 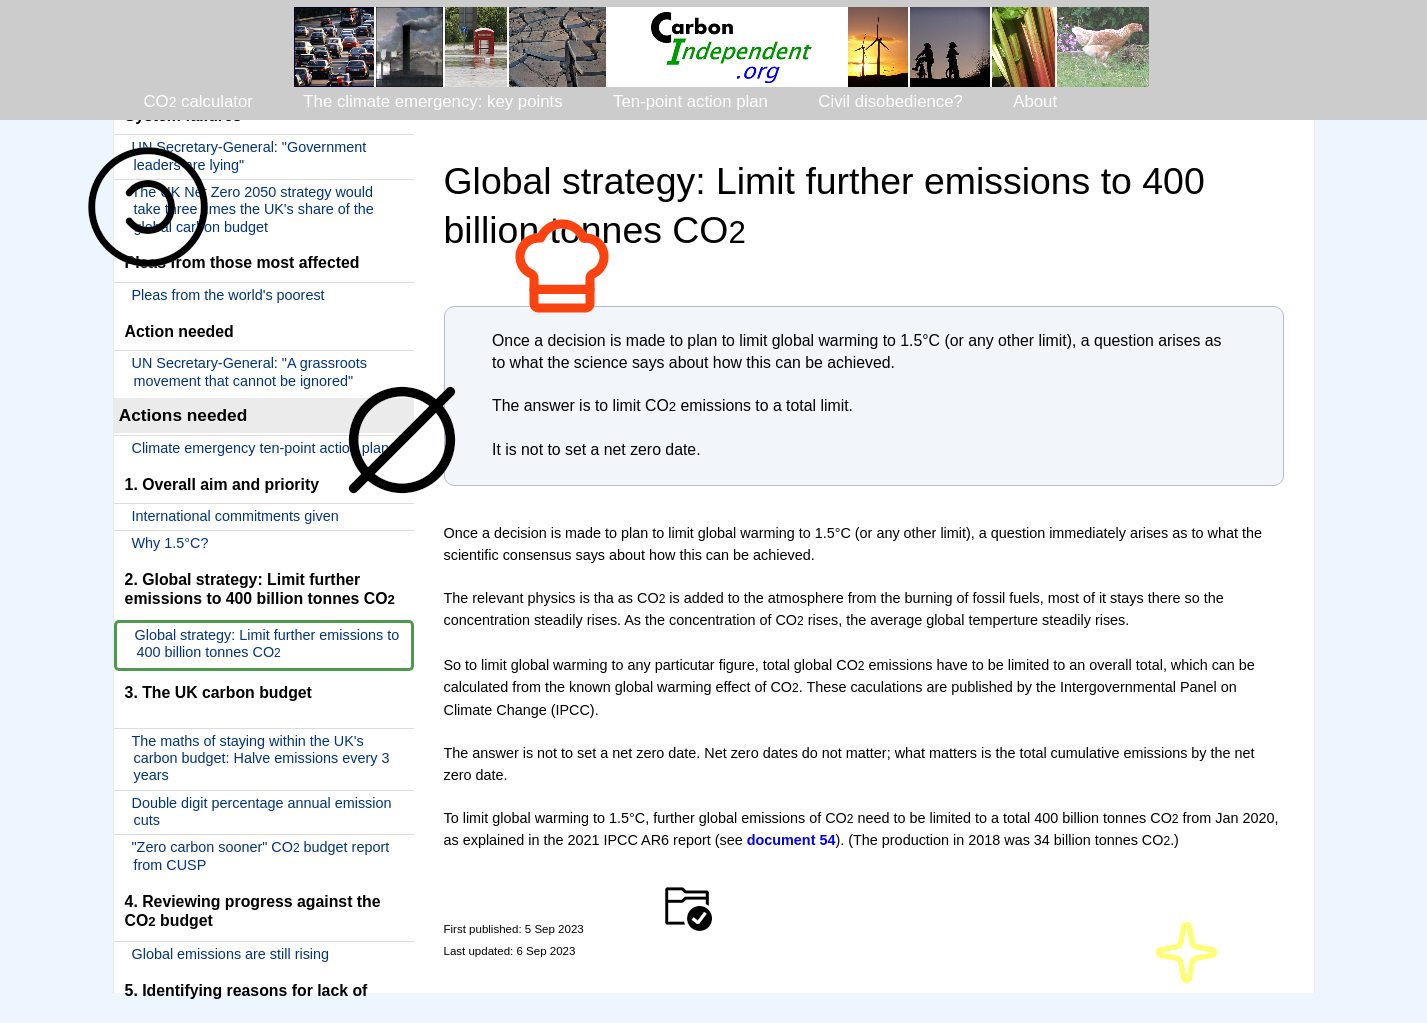 What do you see at coordinates (687, 906) in the screenshot?
I see `indicates the currently active or selected folder` at bounding box center [687, 906].